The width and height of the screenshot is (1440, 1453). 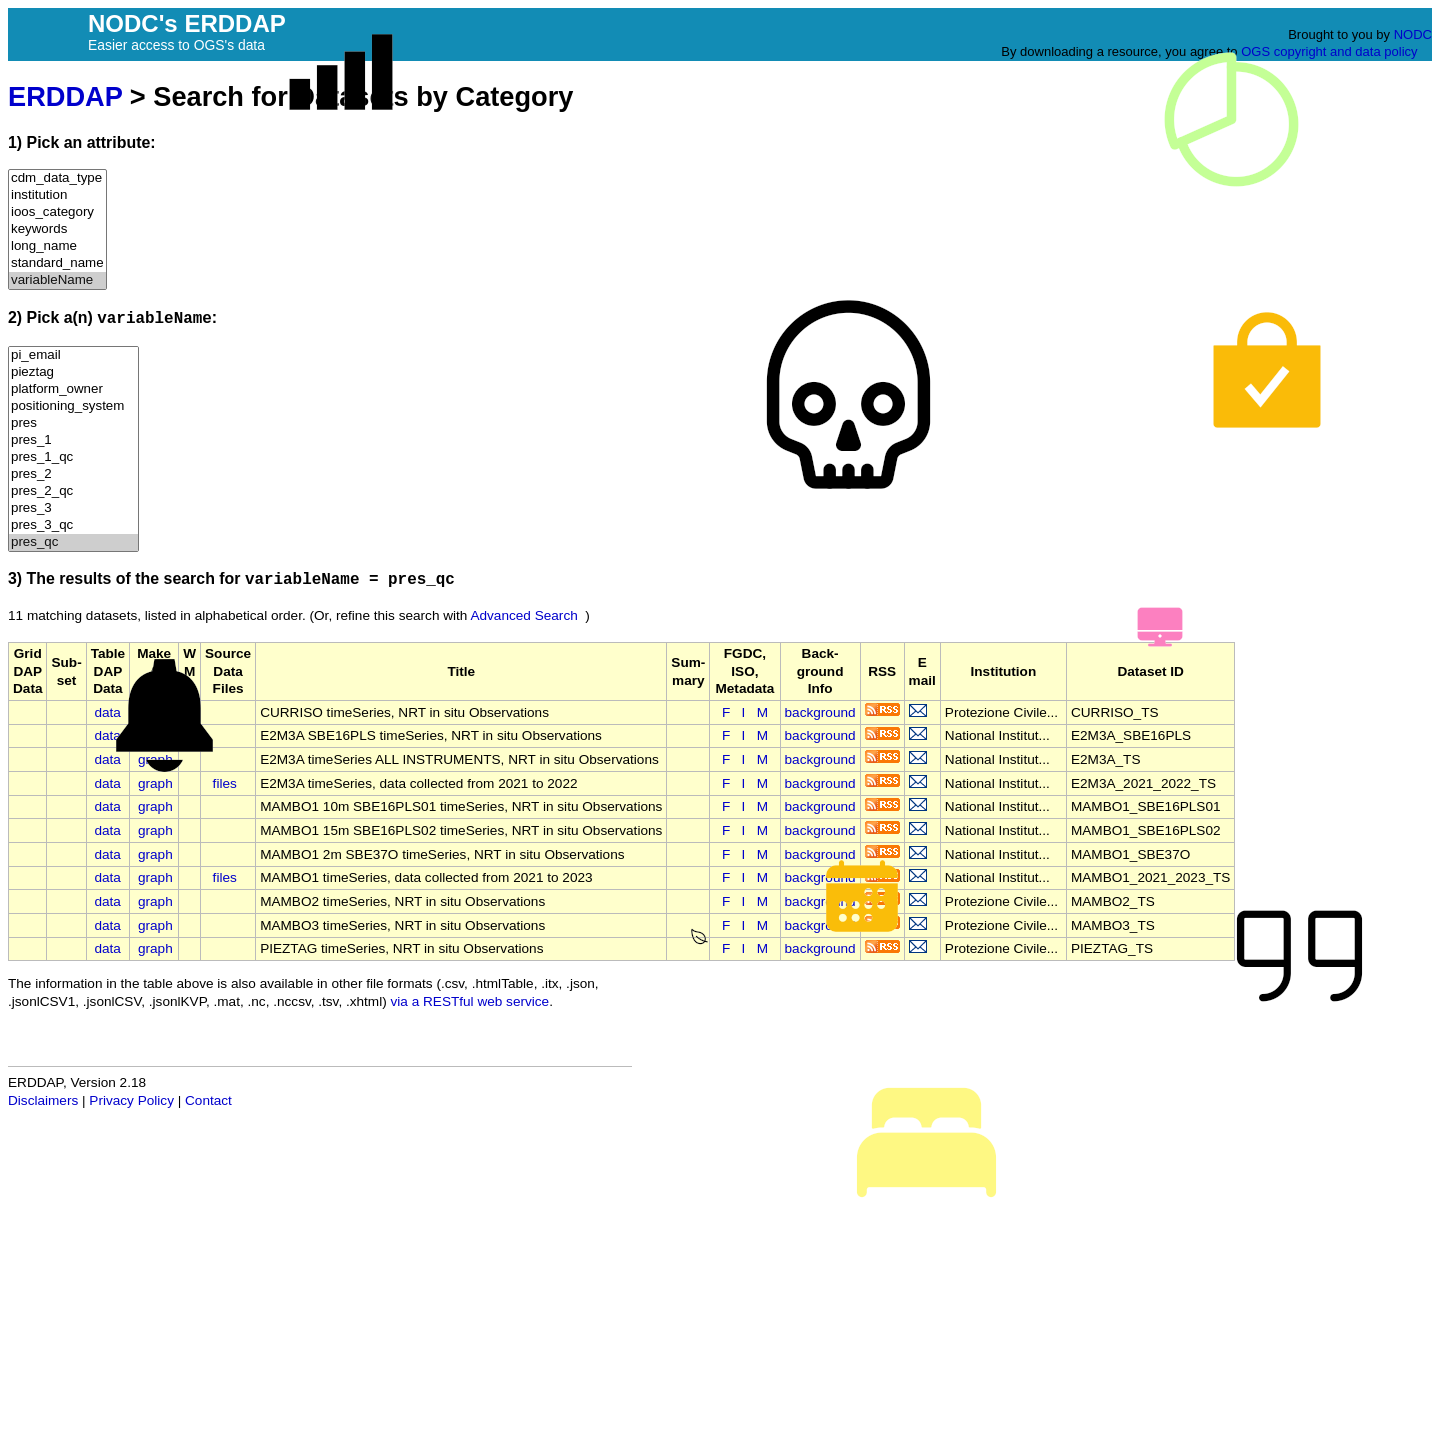 What do you see at coordinates (848, 394) in the screenshot?
I see `indicates dangerous or harmful content` at bounding box center [848, 394].